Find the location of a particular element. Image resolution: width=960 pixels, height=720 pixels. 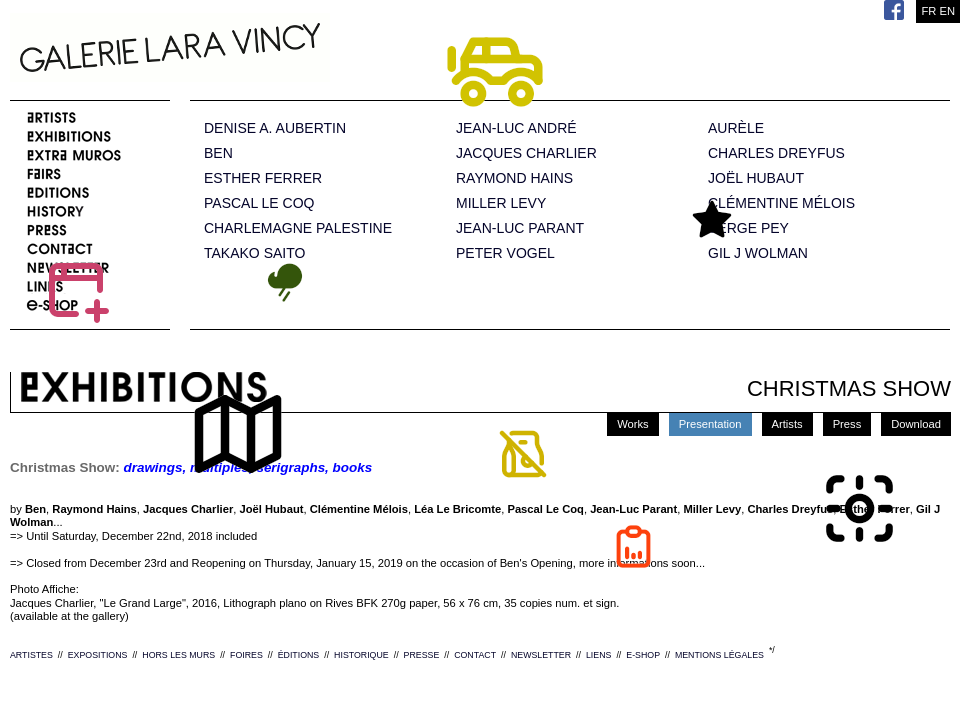

open a new browser tab is located at coordinates (76, 290).